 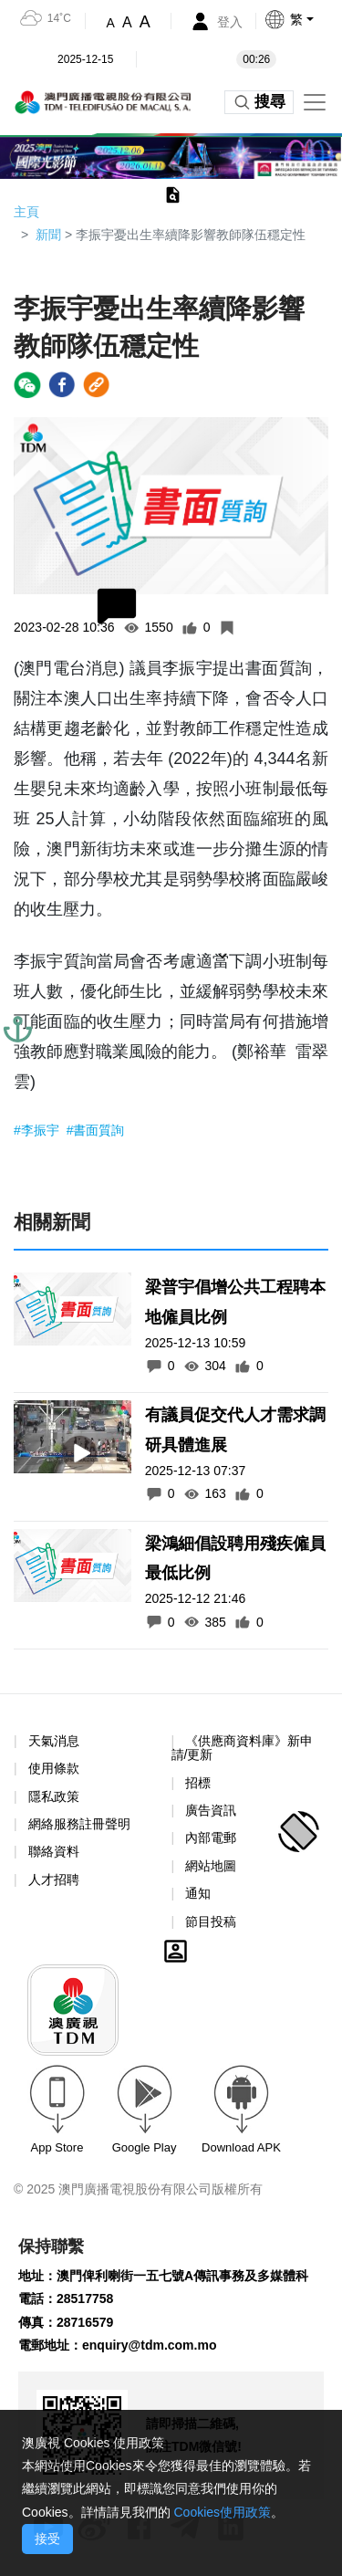 I want to click on open chat or messaging, so click(x=117, y=603).